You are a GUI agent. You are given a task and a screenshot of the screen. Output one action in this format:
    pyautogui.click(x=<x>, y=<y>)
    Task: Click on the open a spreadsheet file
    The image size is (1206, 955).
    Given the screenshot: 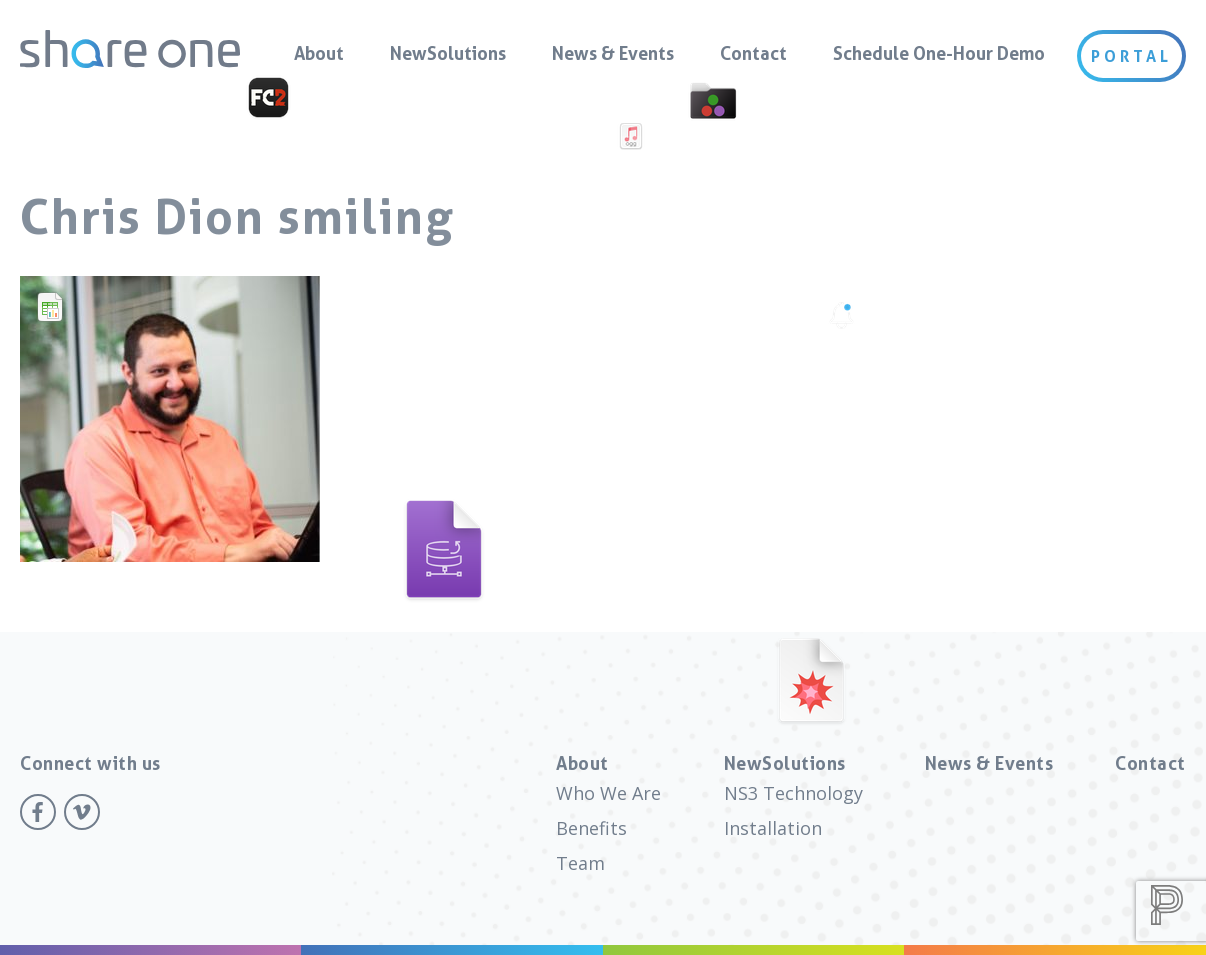 What is the action you would take?
    pyautogui.click(x=50, y=307)
    